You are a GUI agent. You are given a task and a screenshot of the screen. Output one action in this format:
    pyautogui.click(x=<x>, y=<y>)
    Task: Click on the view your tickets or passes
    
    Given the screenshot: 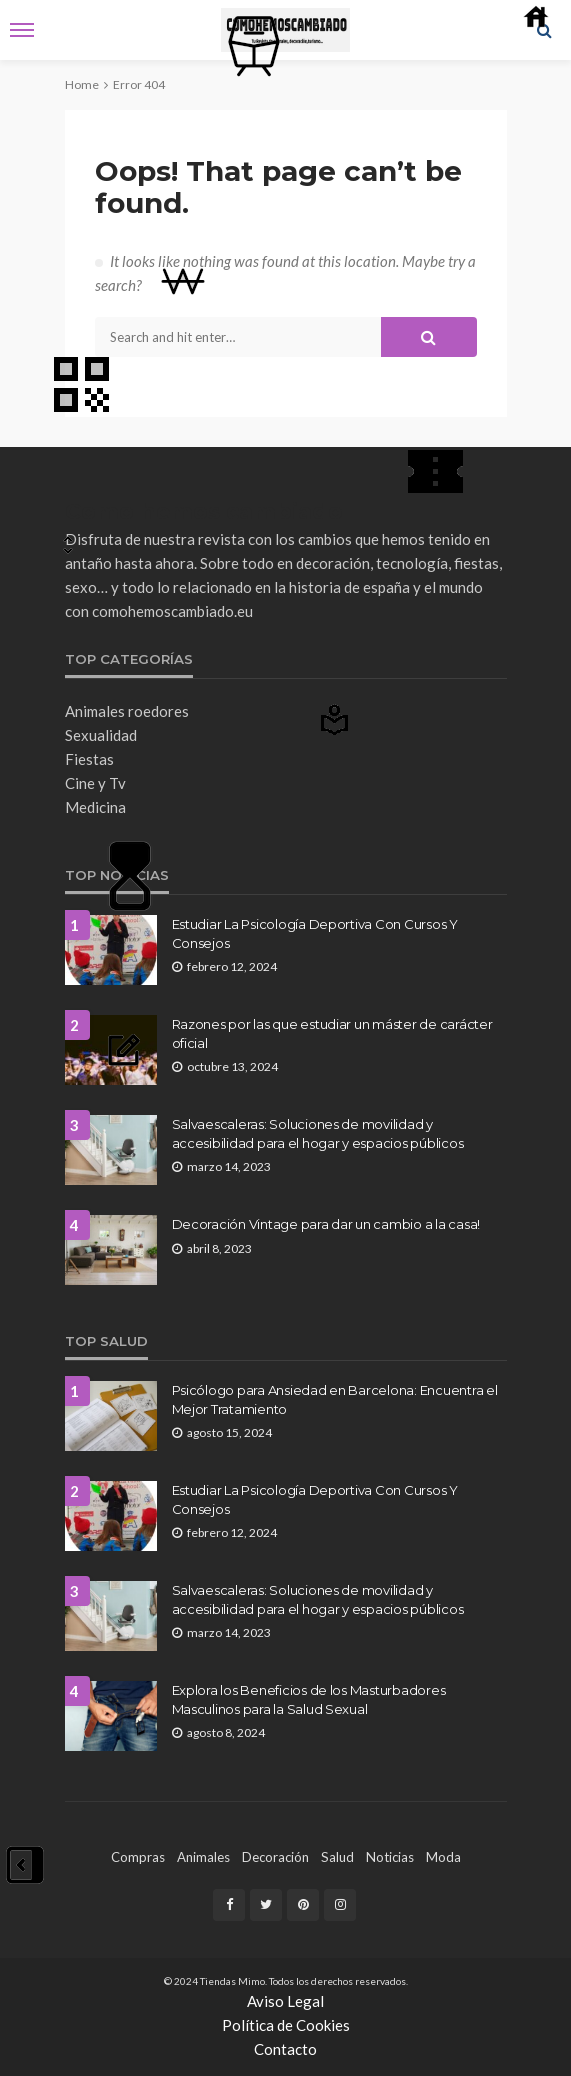 What is the action you would take?
    pyautogui.click(x=435, y=471)
    